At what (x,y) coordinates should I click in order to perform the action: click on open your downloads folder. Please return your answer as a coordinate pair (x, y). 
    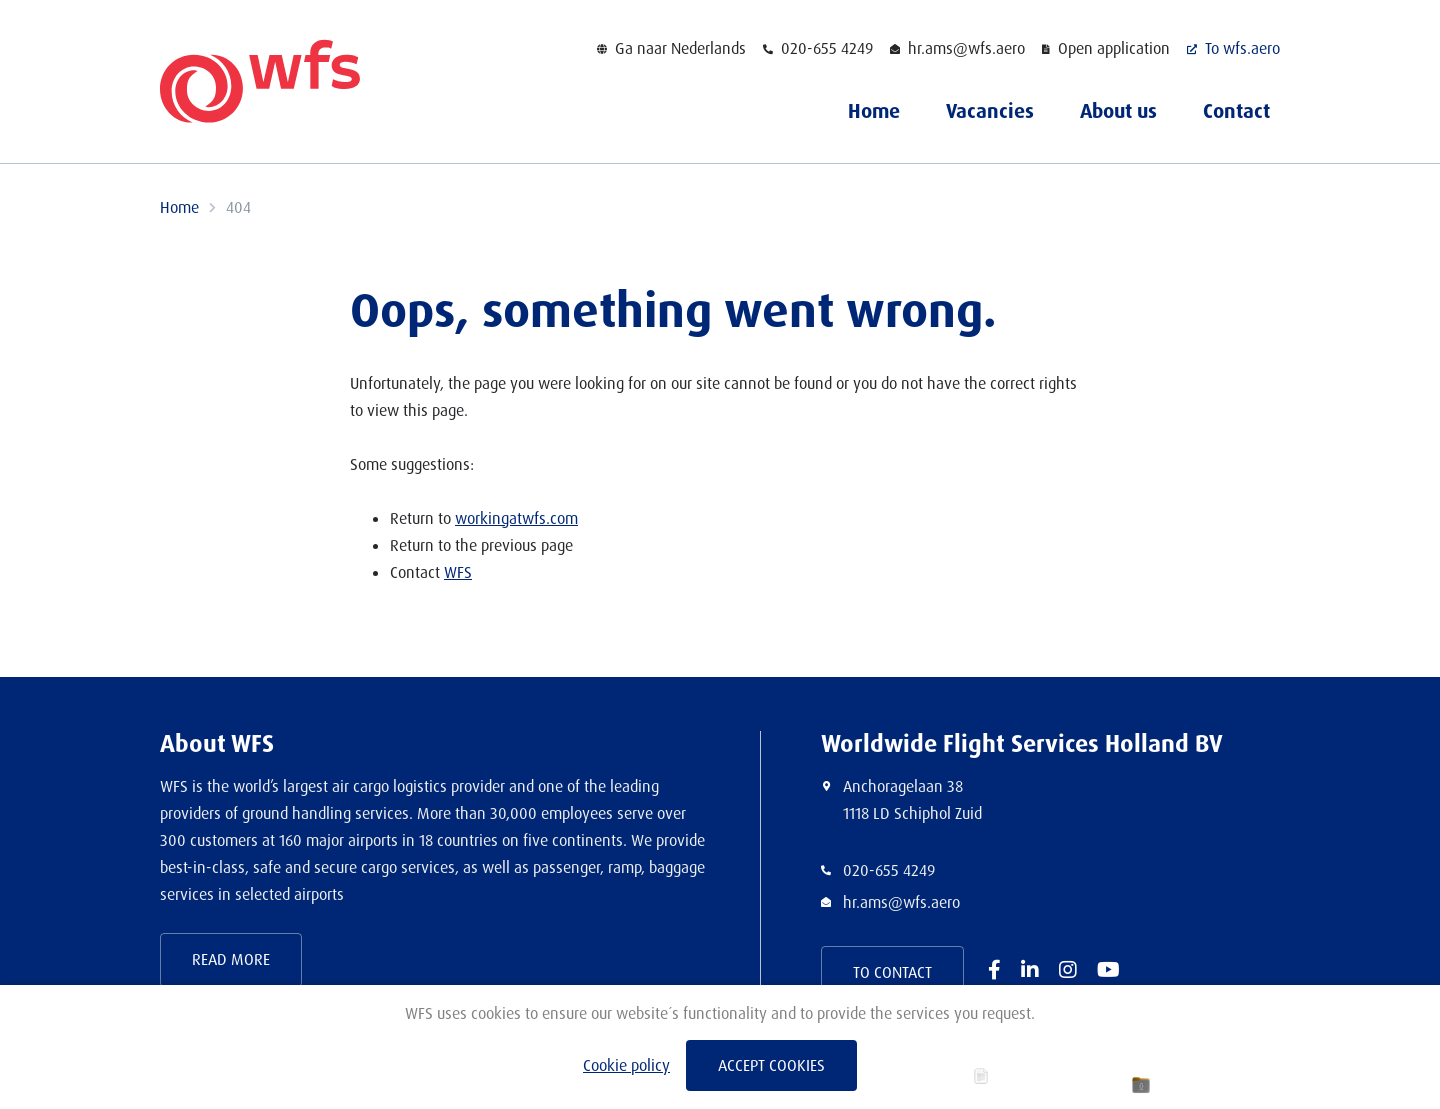
    Looking at the image, I should click on (1141, 1085).